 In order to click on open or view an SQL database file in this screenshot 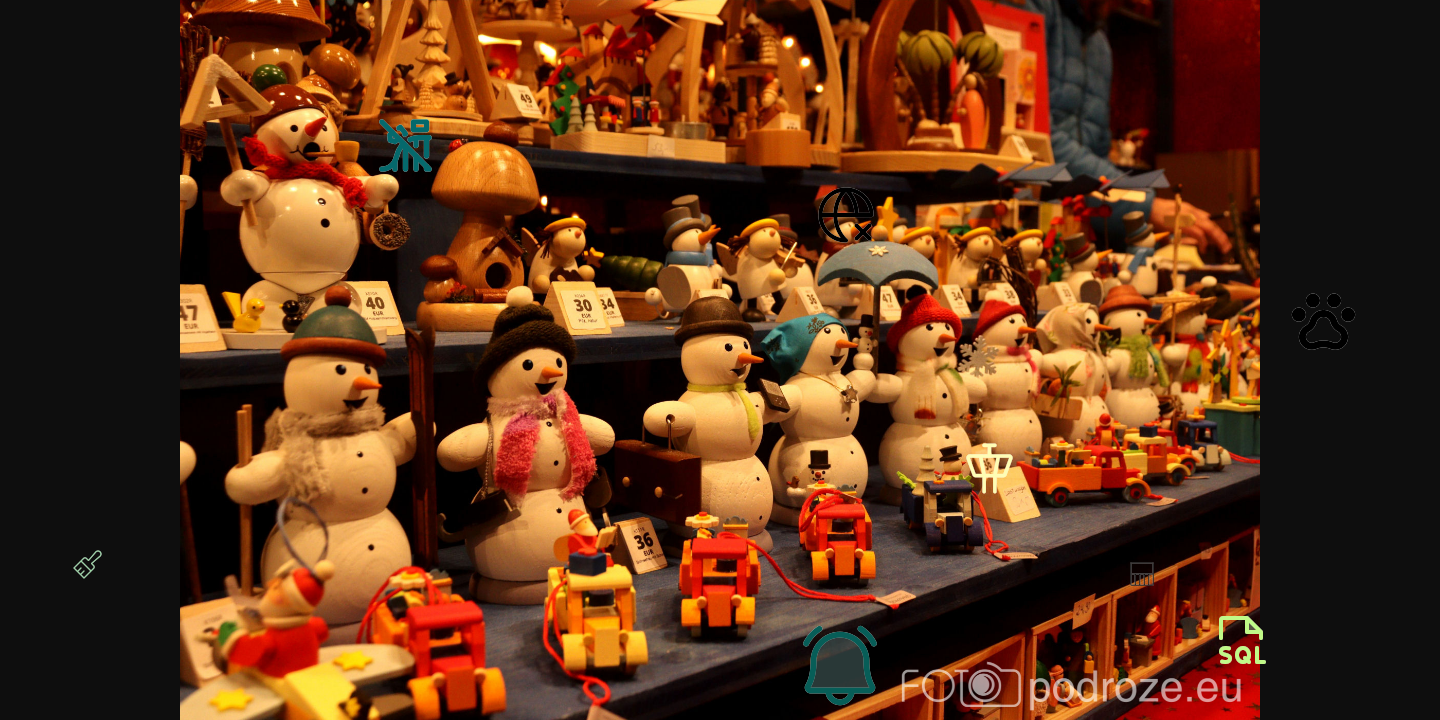, I will do `click(1241, 642)`.